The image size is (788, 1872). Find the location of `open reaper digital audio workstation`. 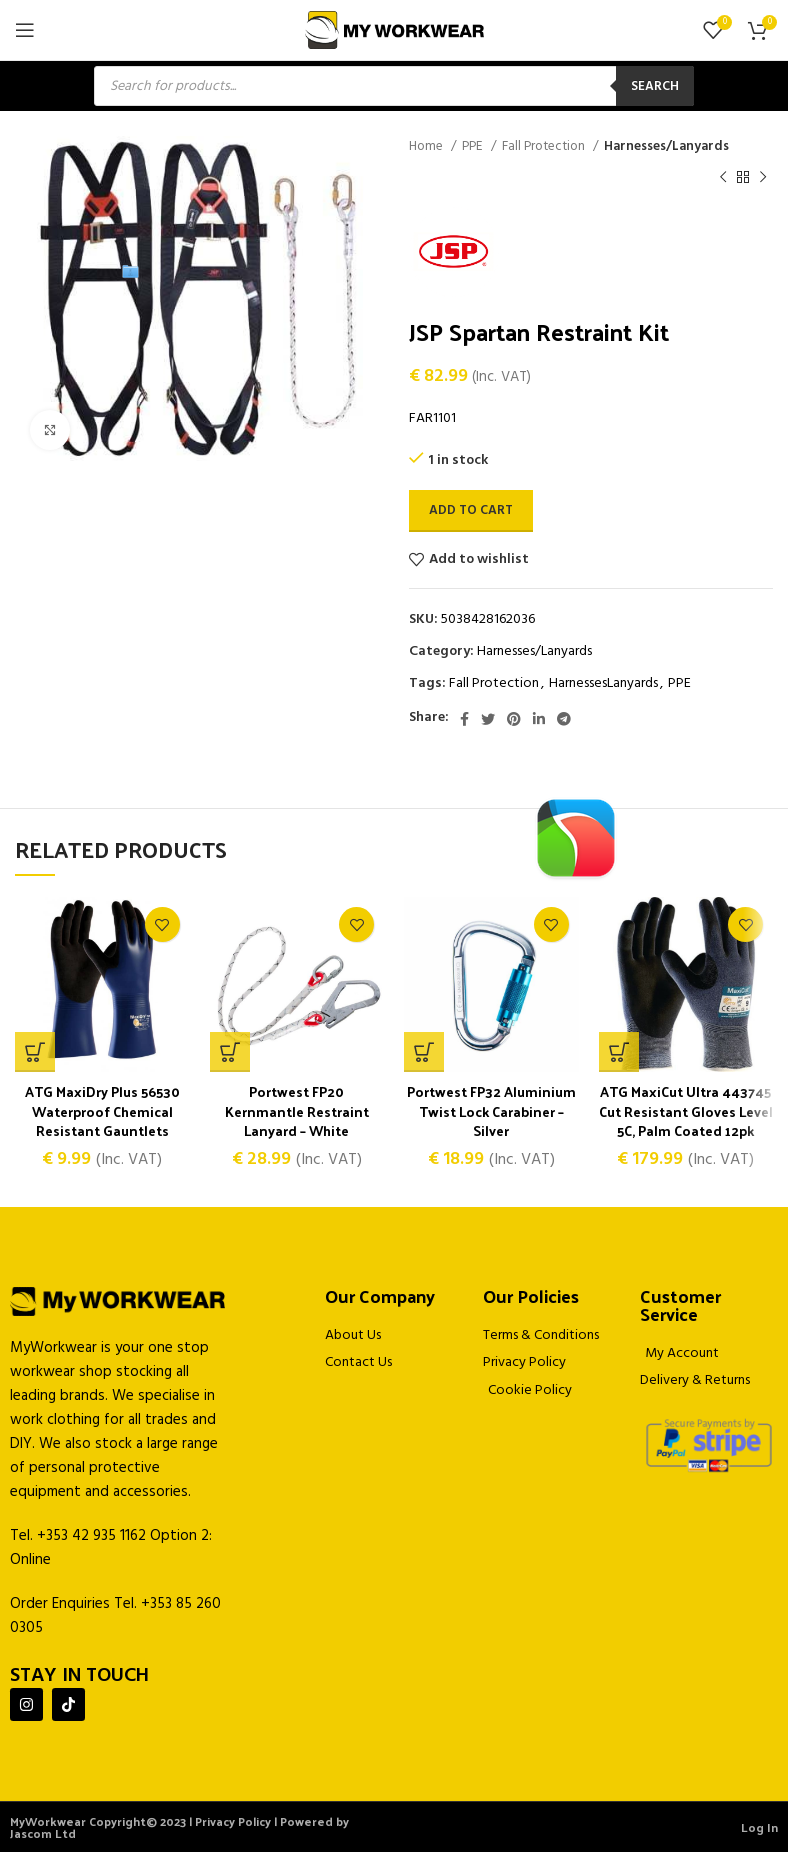

open reaper digital audio workstation is located at coordinates (576, 838).